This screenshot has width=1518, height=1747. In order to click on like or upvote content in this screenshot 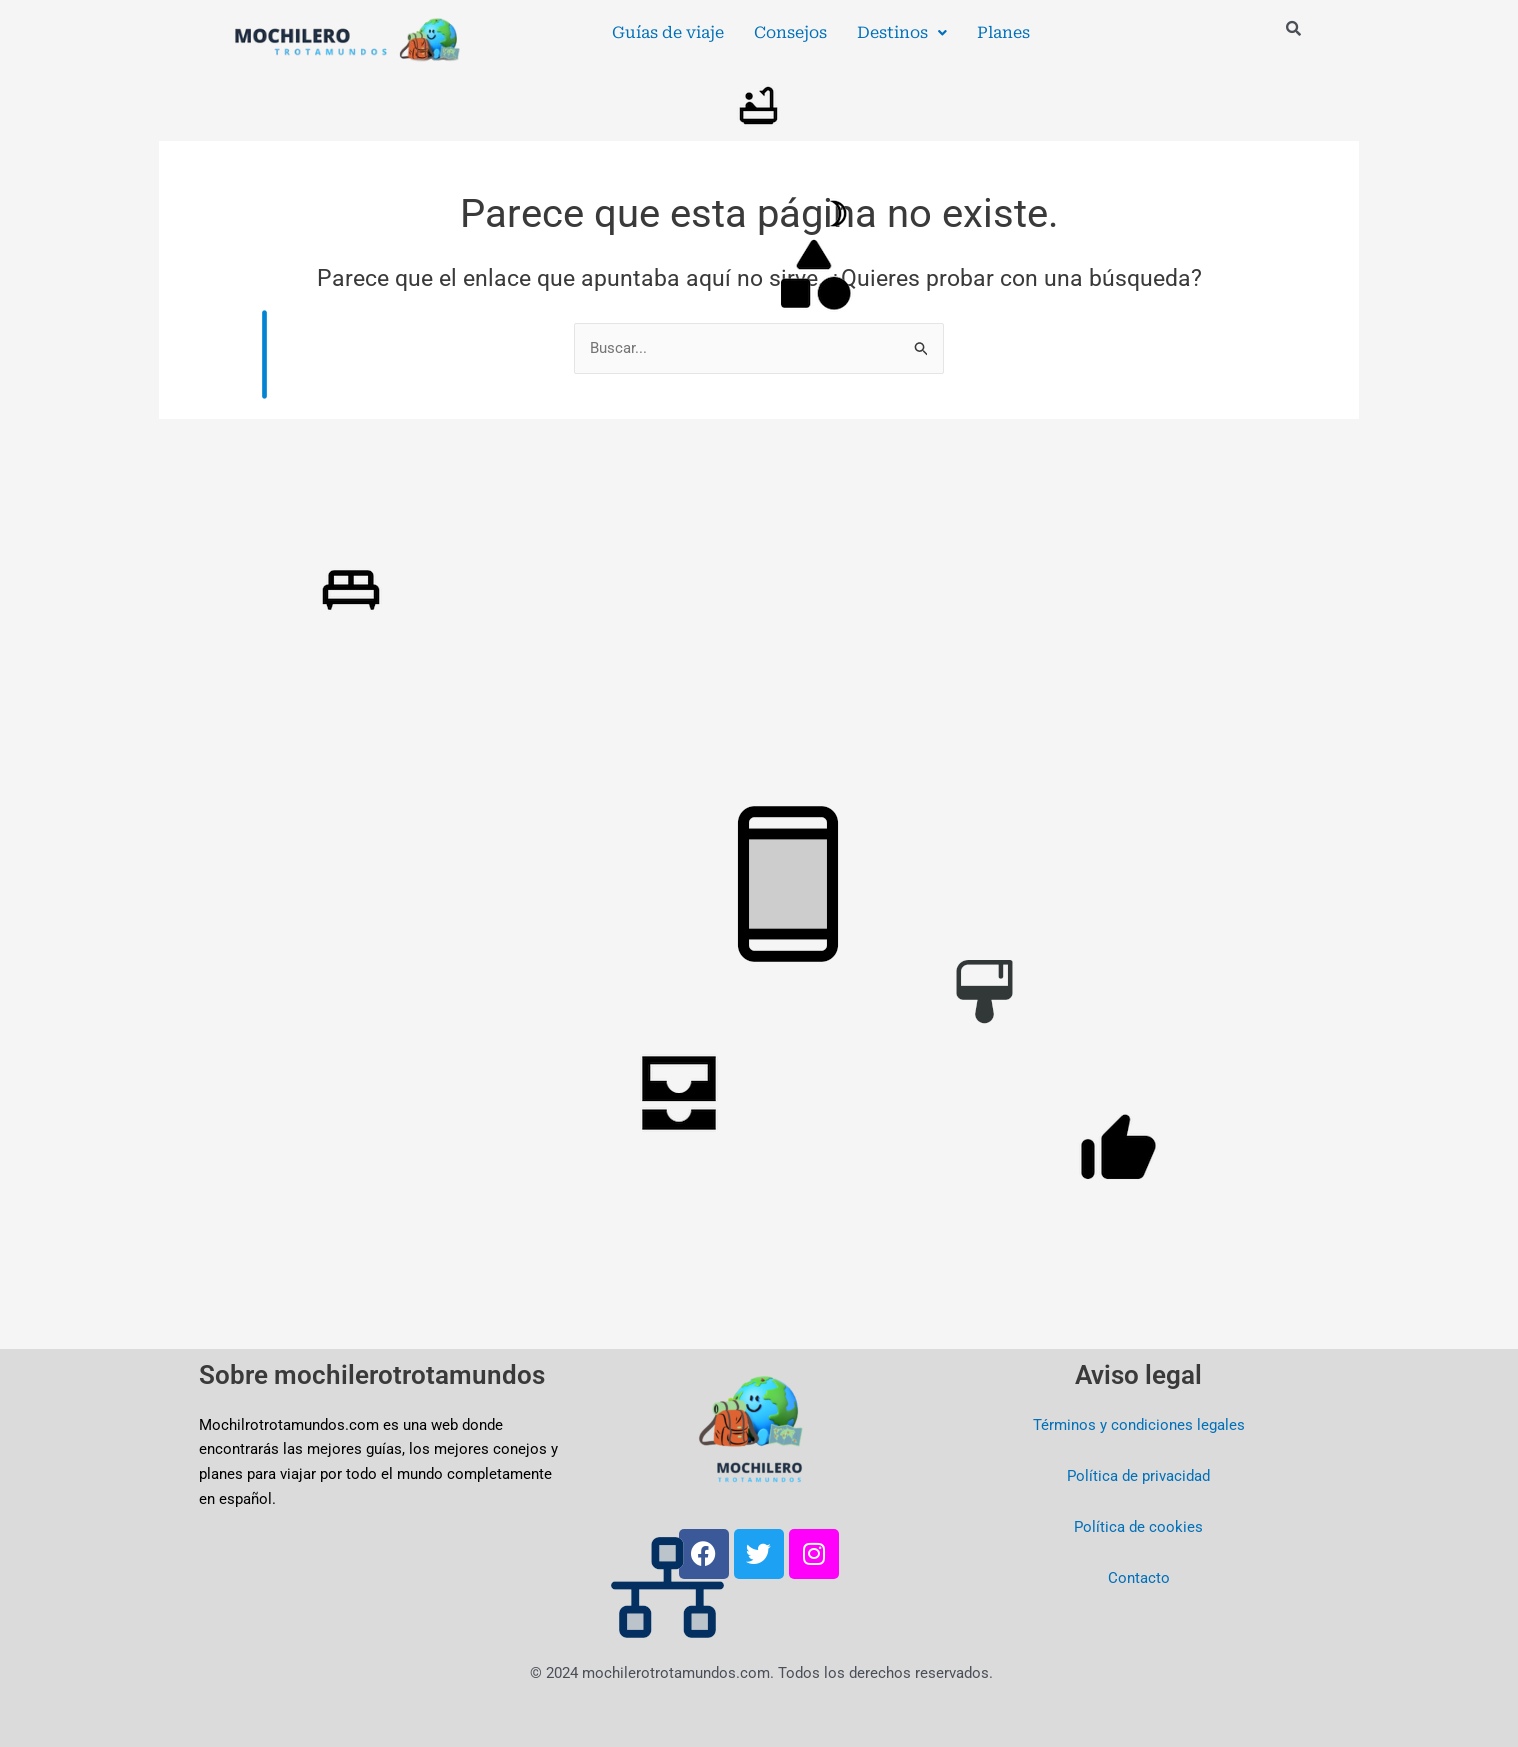, I will do `click(1118, 1149)`.